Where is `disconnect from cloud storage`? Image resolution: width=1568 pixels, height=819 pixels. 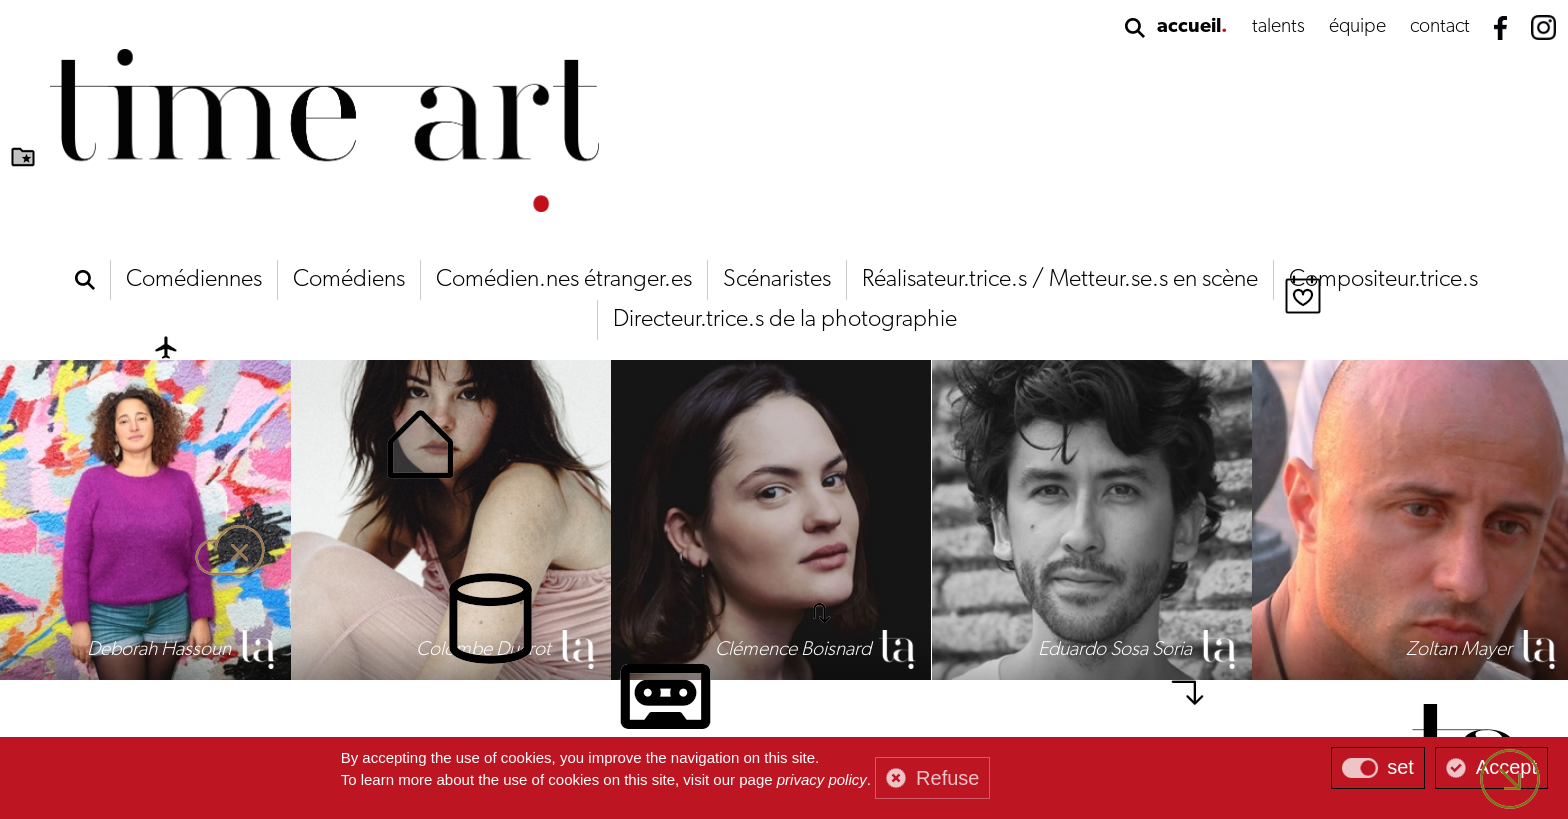 disconnect from cloud storage is located at coordinates (230, 550).